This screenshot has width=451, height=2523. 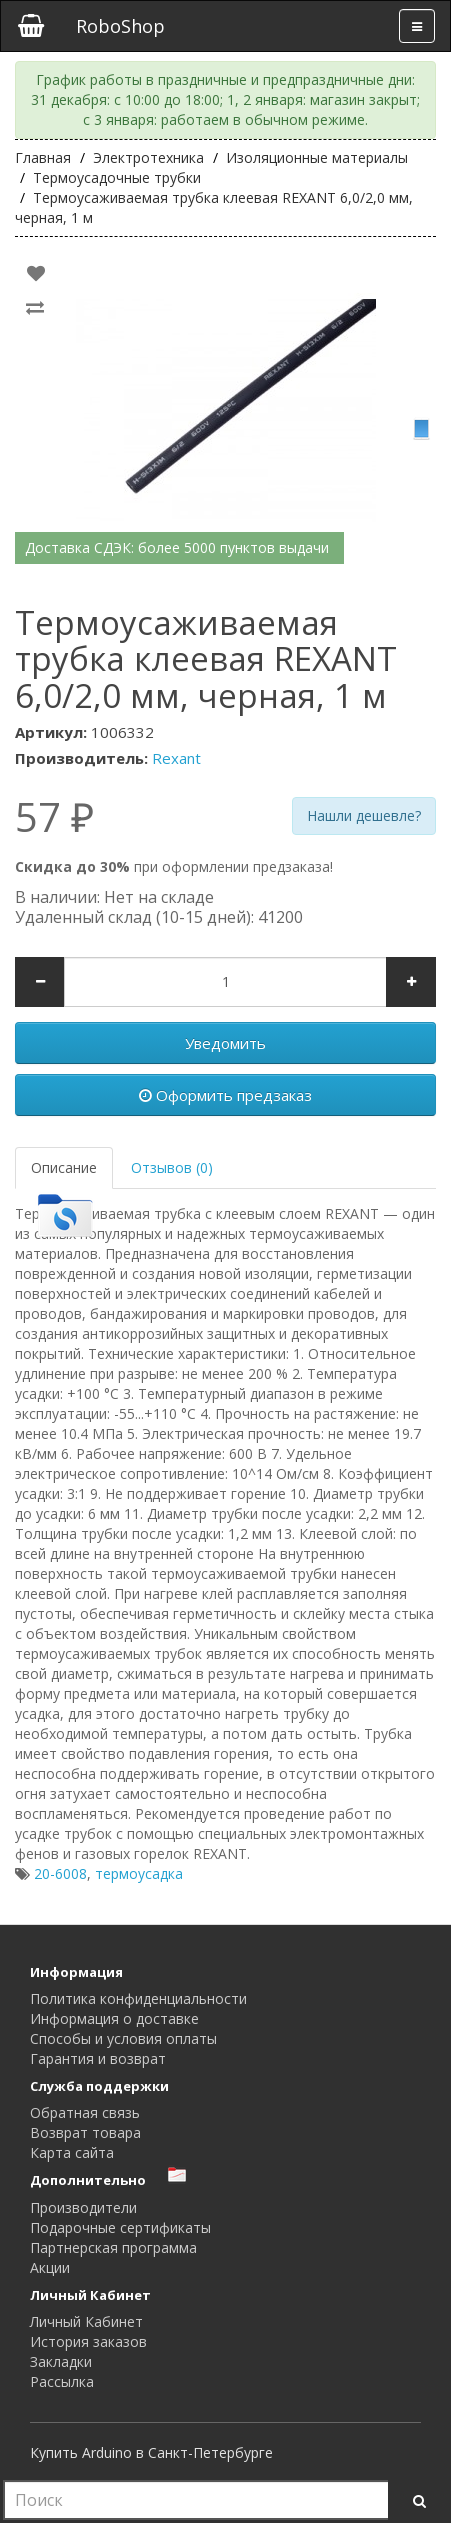 I want to click on iPad Air 2 with cellular connectivity detected, so click(x=421, y=428).